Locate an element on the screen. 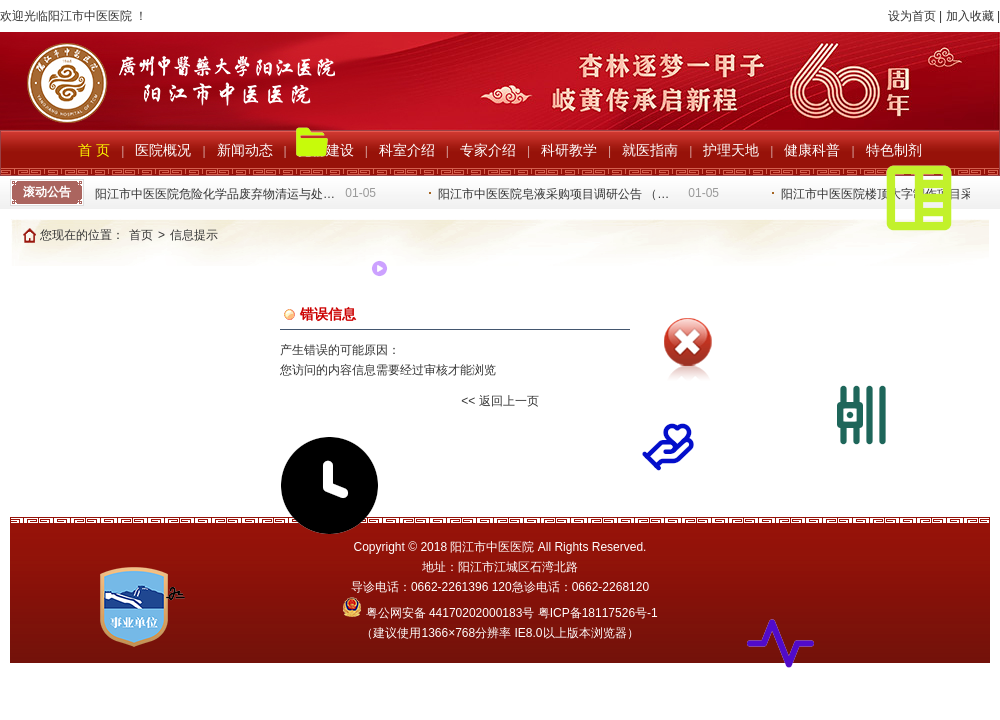 This screenshot has height=720, width=1000. play media or video content is located at coordinates (379, 268).